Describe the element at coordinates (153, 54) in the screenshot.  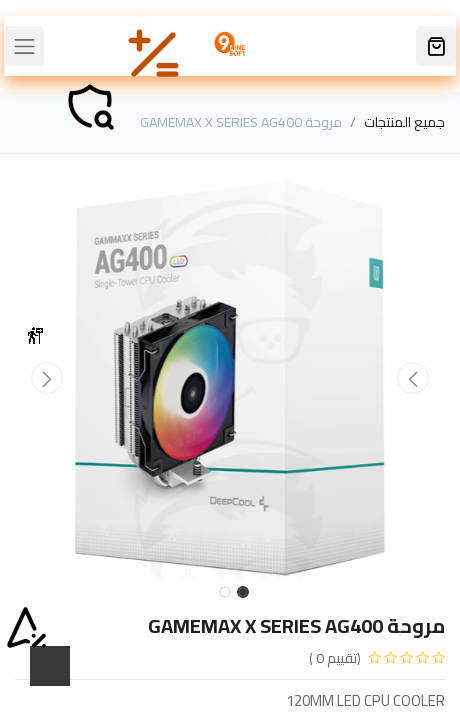
I see `toggle between addition and equals operations` at that location.